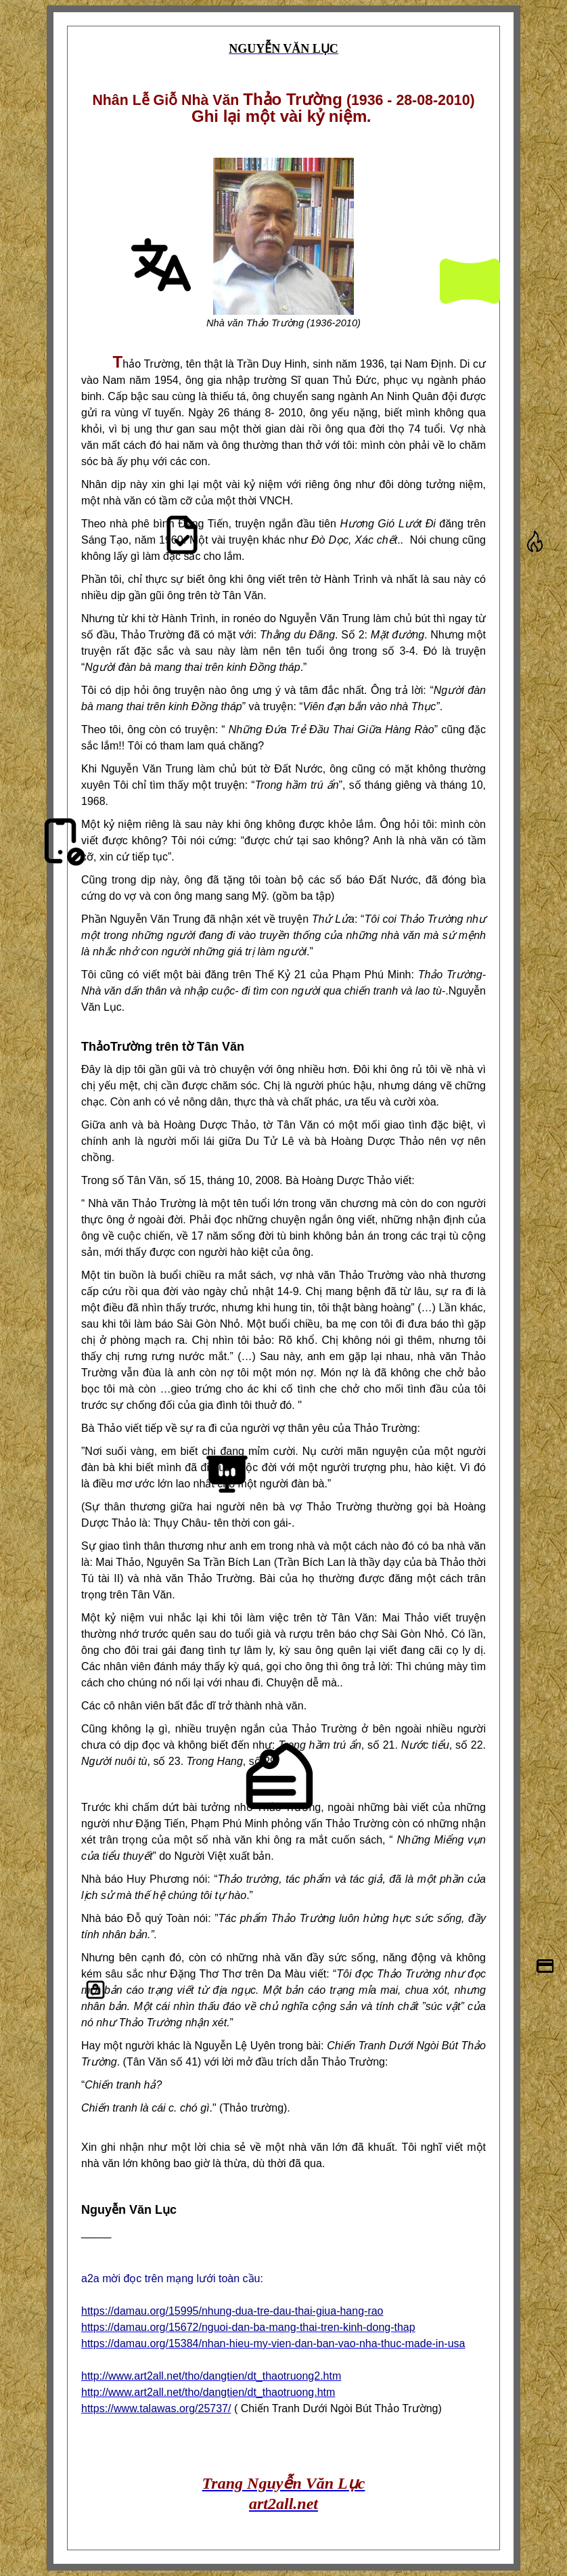 Image resolution: width=567 pixels, height=2576 pixels. What do you see at coordinates (470, 281) in the screenshot?
I see `switch to panorama photo mode` at bounding box center [470, 281].